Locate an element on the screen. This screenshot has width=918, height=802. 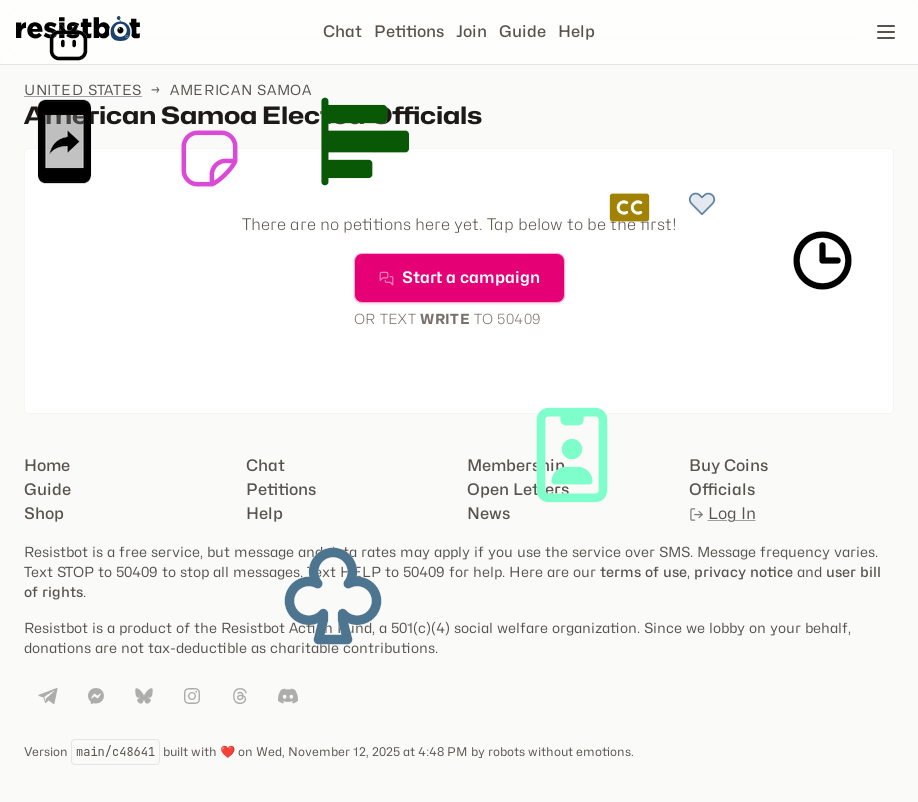
add a sticker to your message is located at coordinates (209, 158).